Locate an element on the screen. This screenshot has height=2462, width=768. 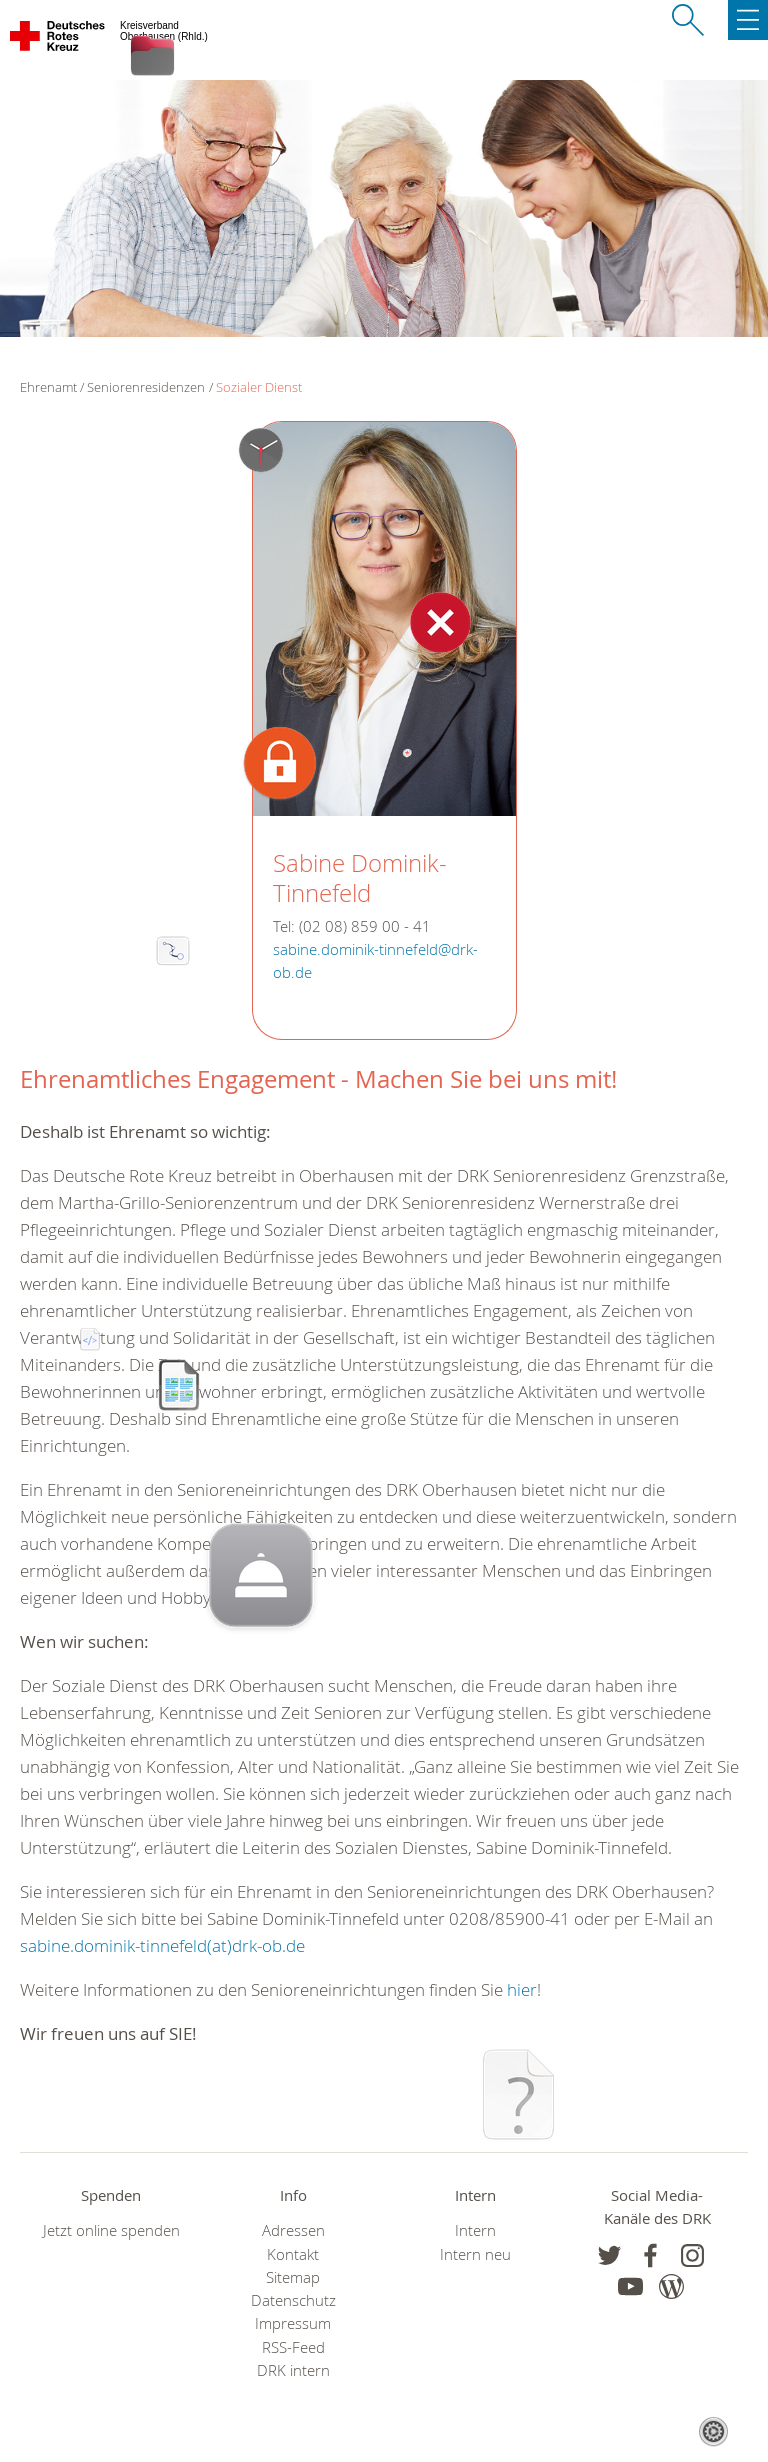
access session services preferences is located at coordinates (261, 1577).